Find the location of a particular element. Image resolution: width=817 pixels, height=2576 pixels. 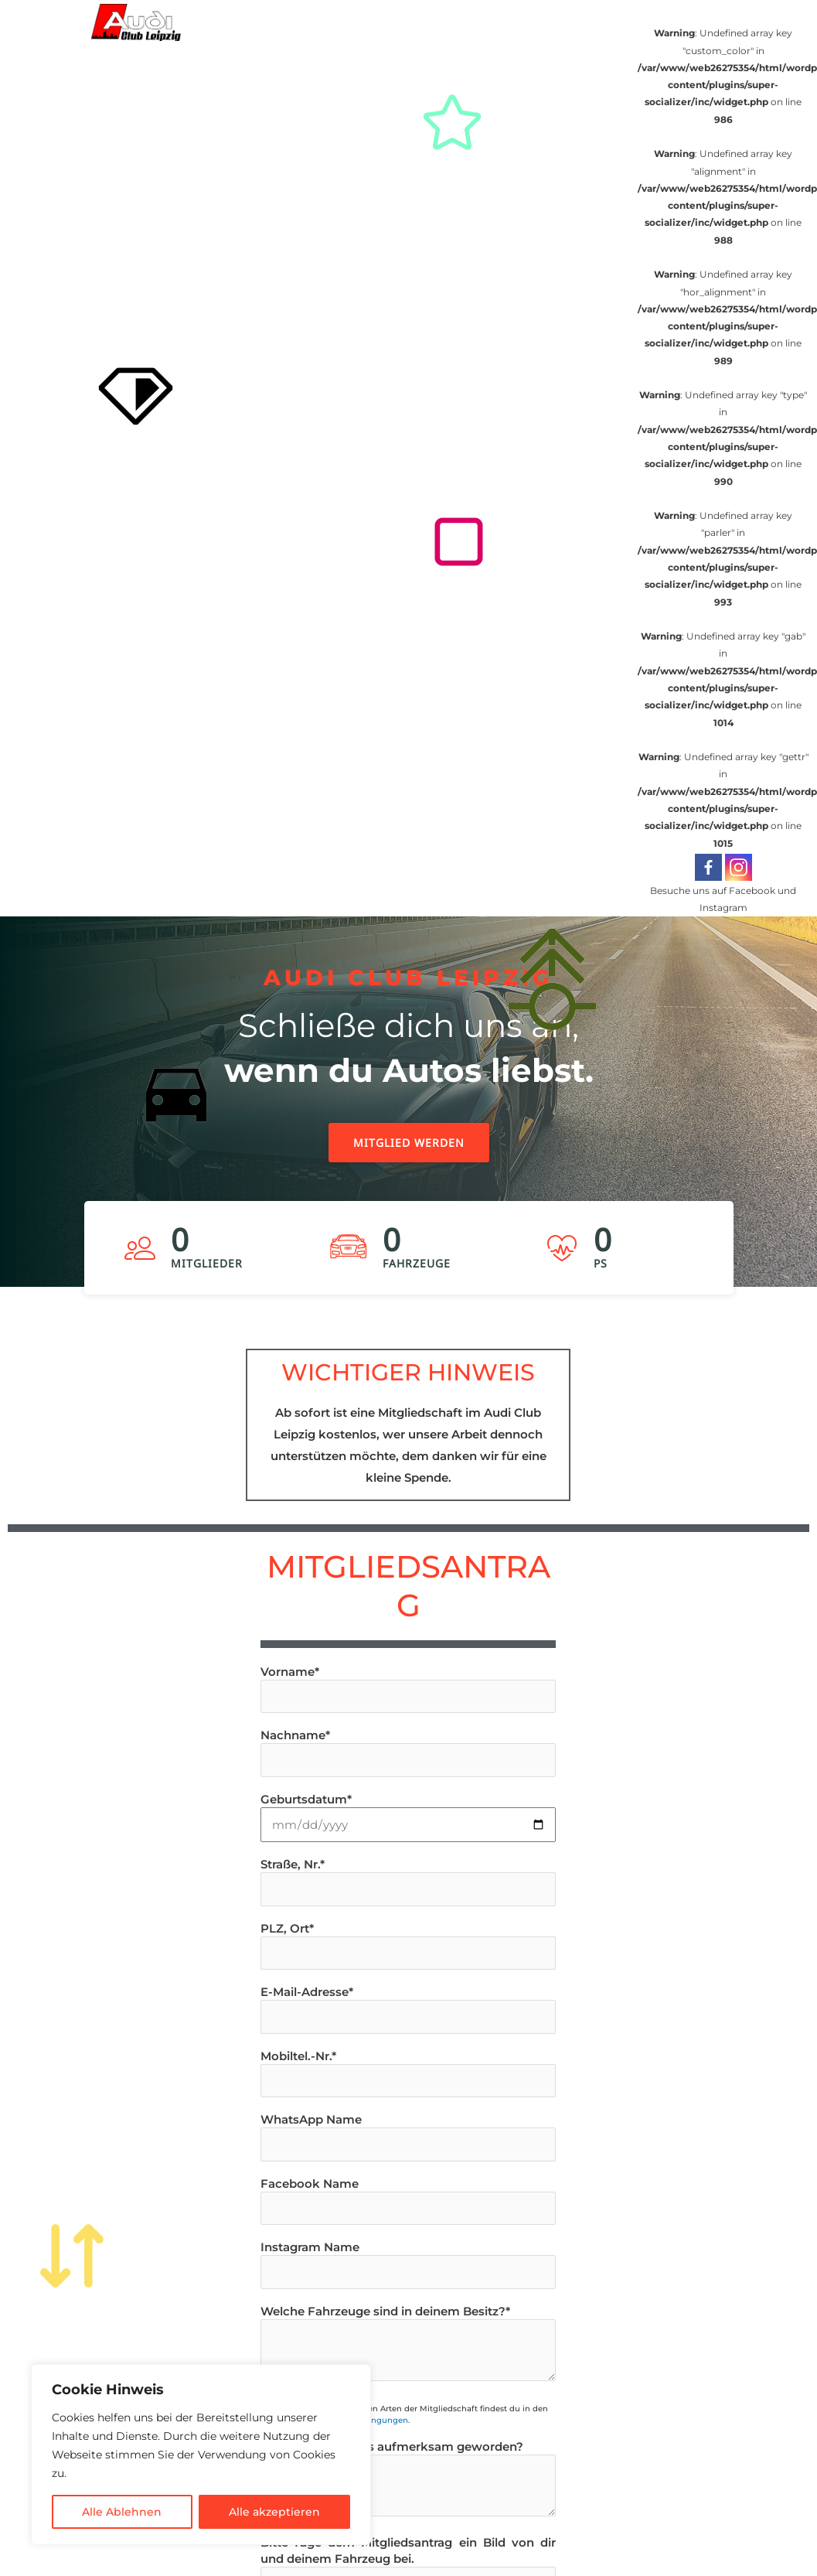

ruby programming language file type indicator is located at coordinates (135, 394).